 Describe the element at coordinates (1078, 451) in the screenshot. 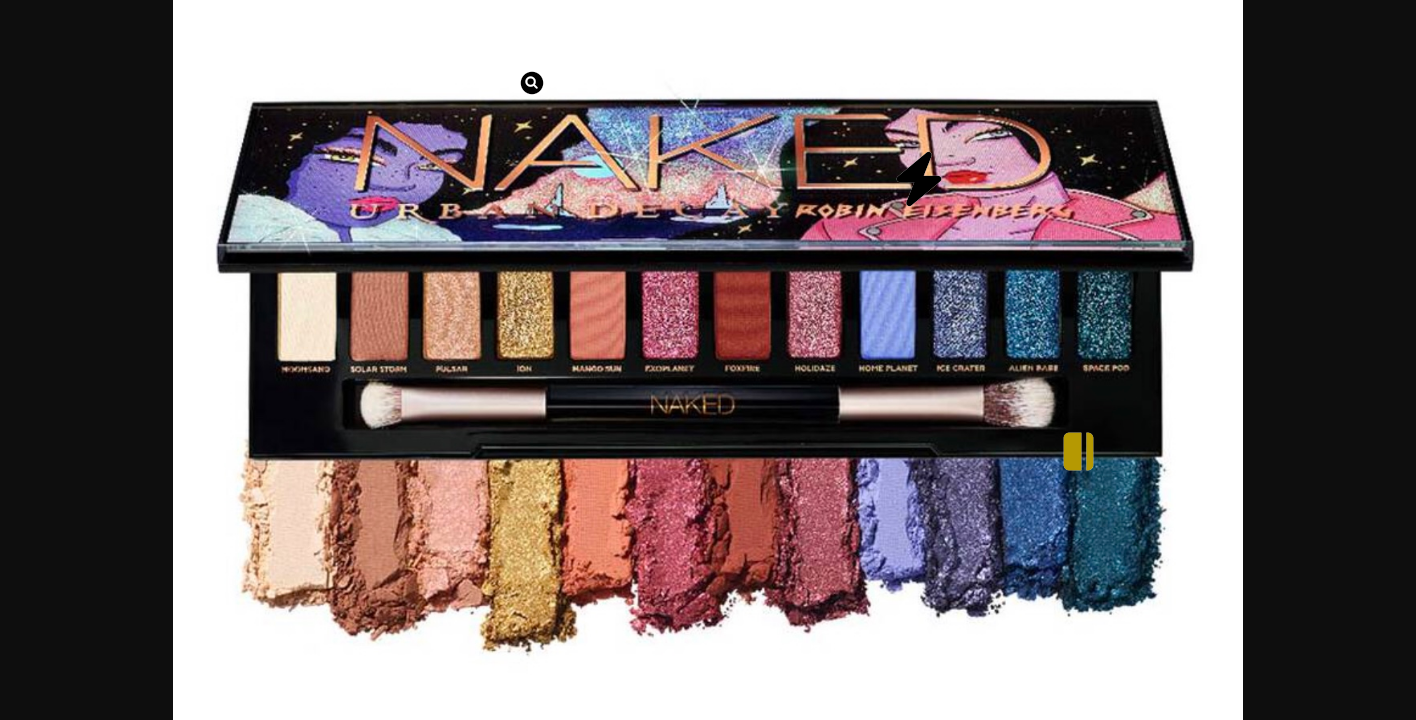

I see `open your journal or notebook` at that location.